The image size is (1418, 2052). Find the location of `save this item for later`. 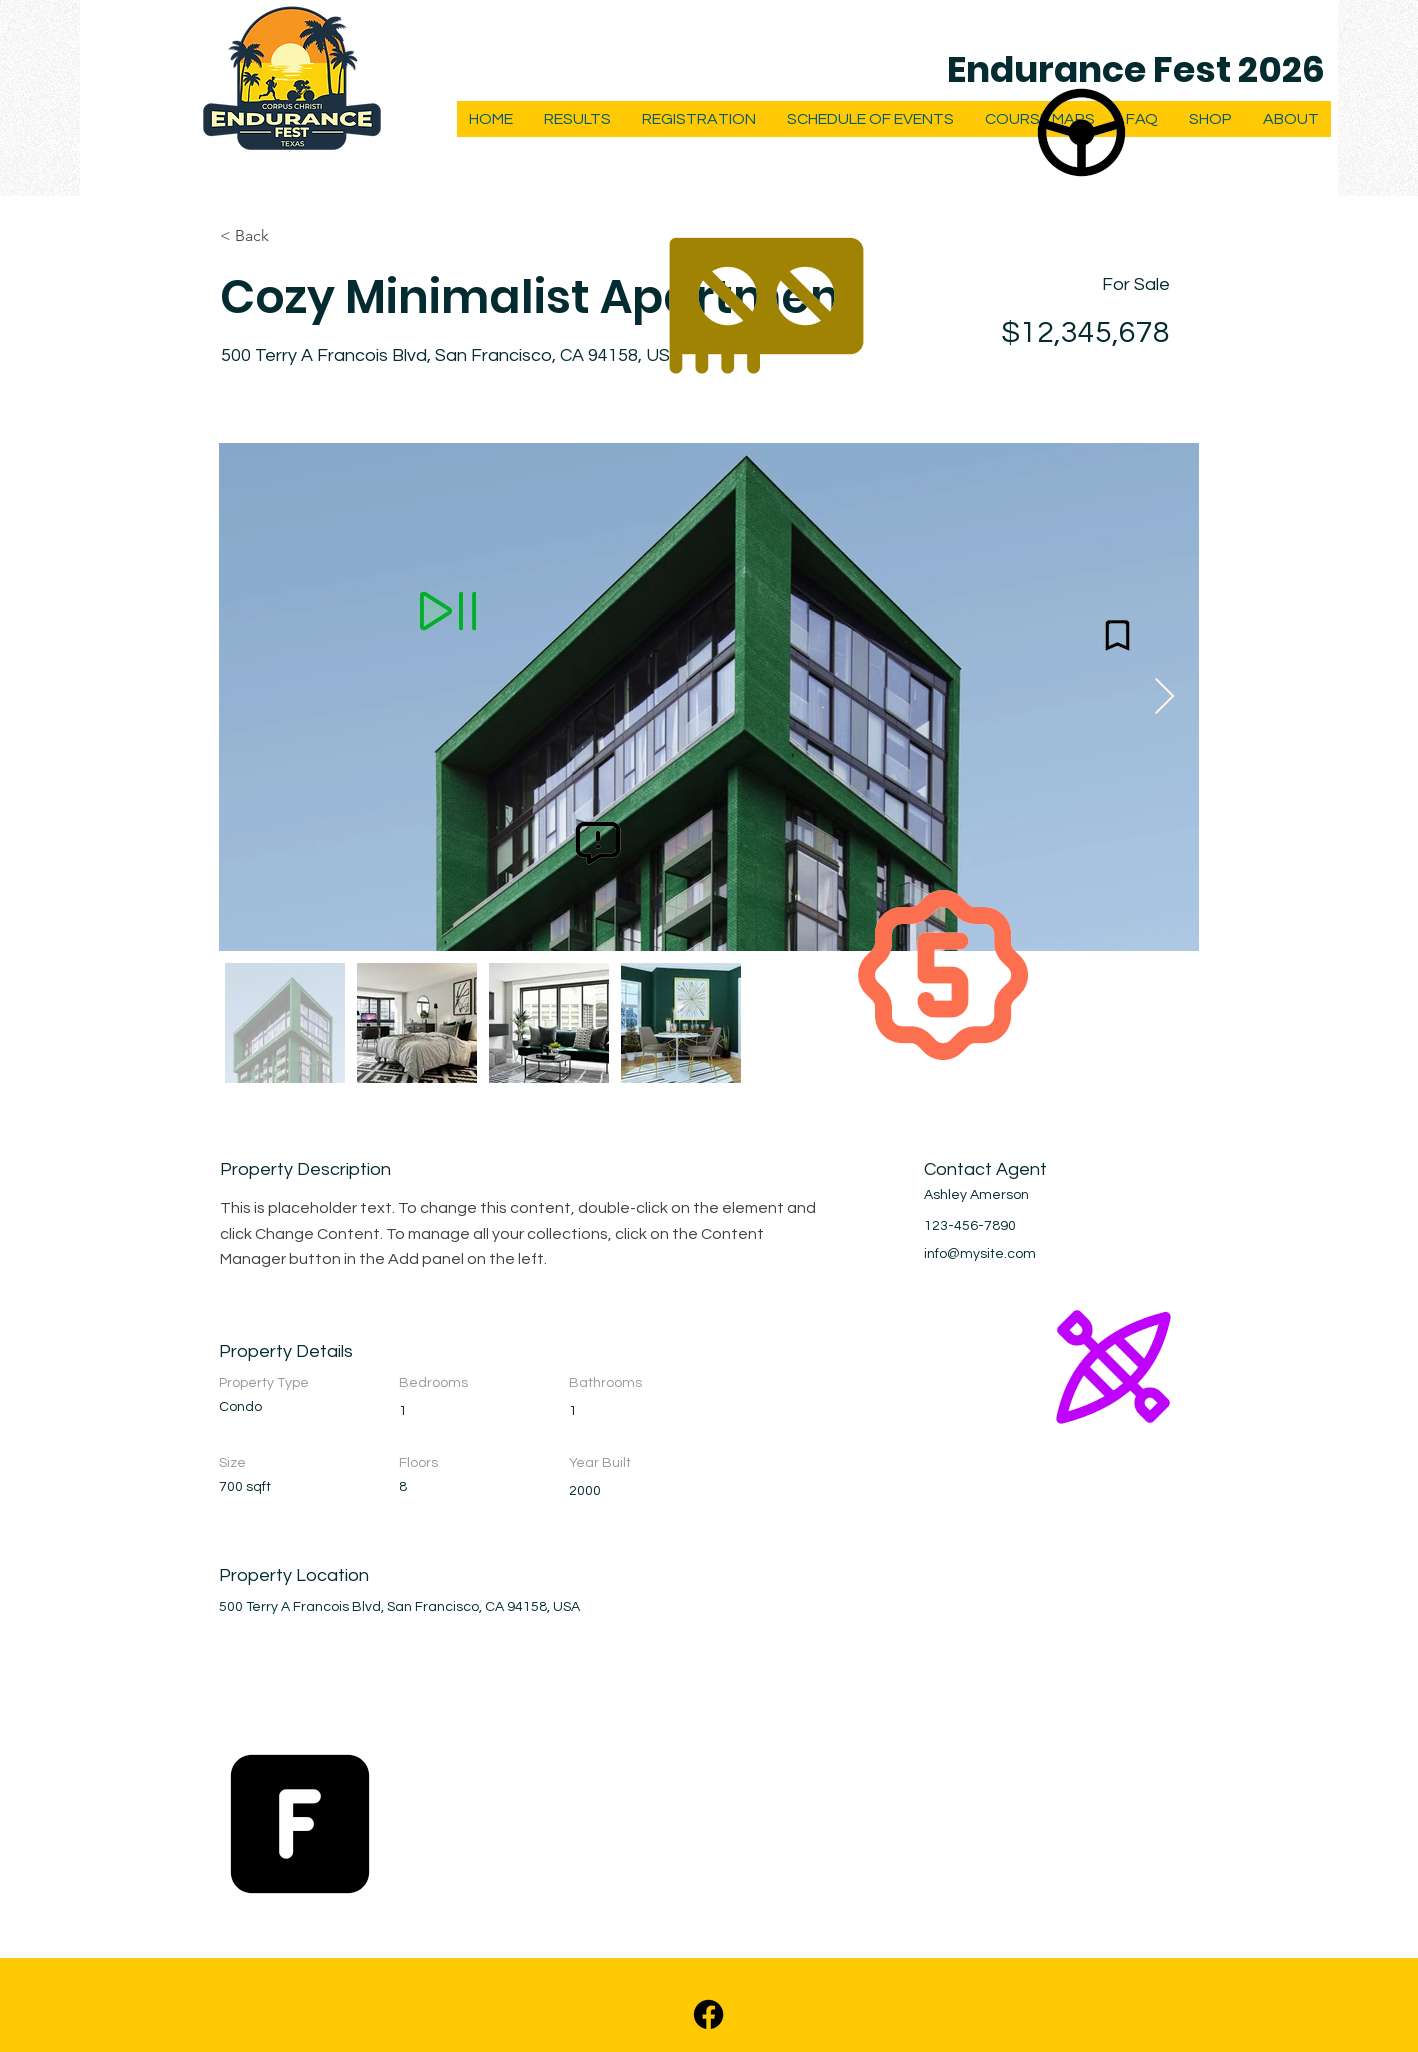

save this item for later is located at coordinates (1117, 635).